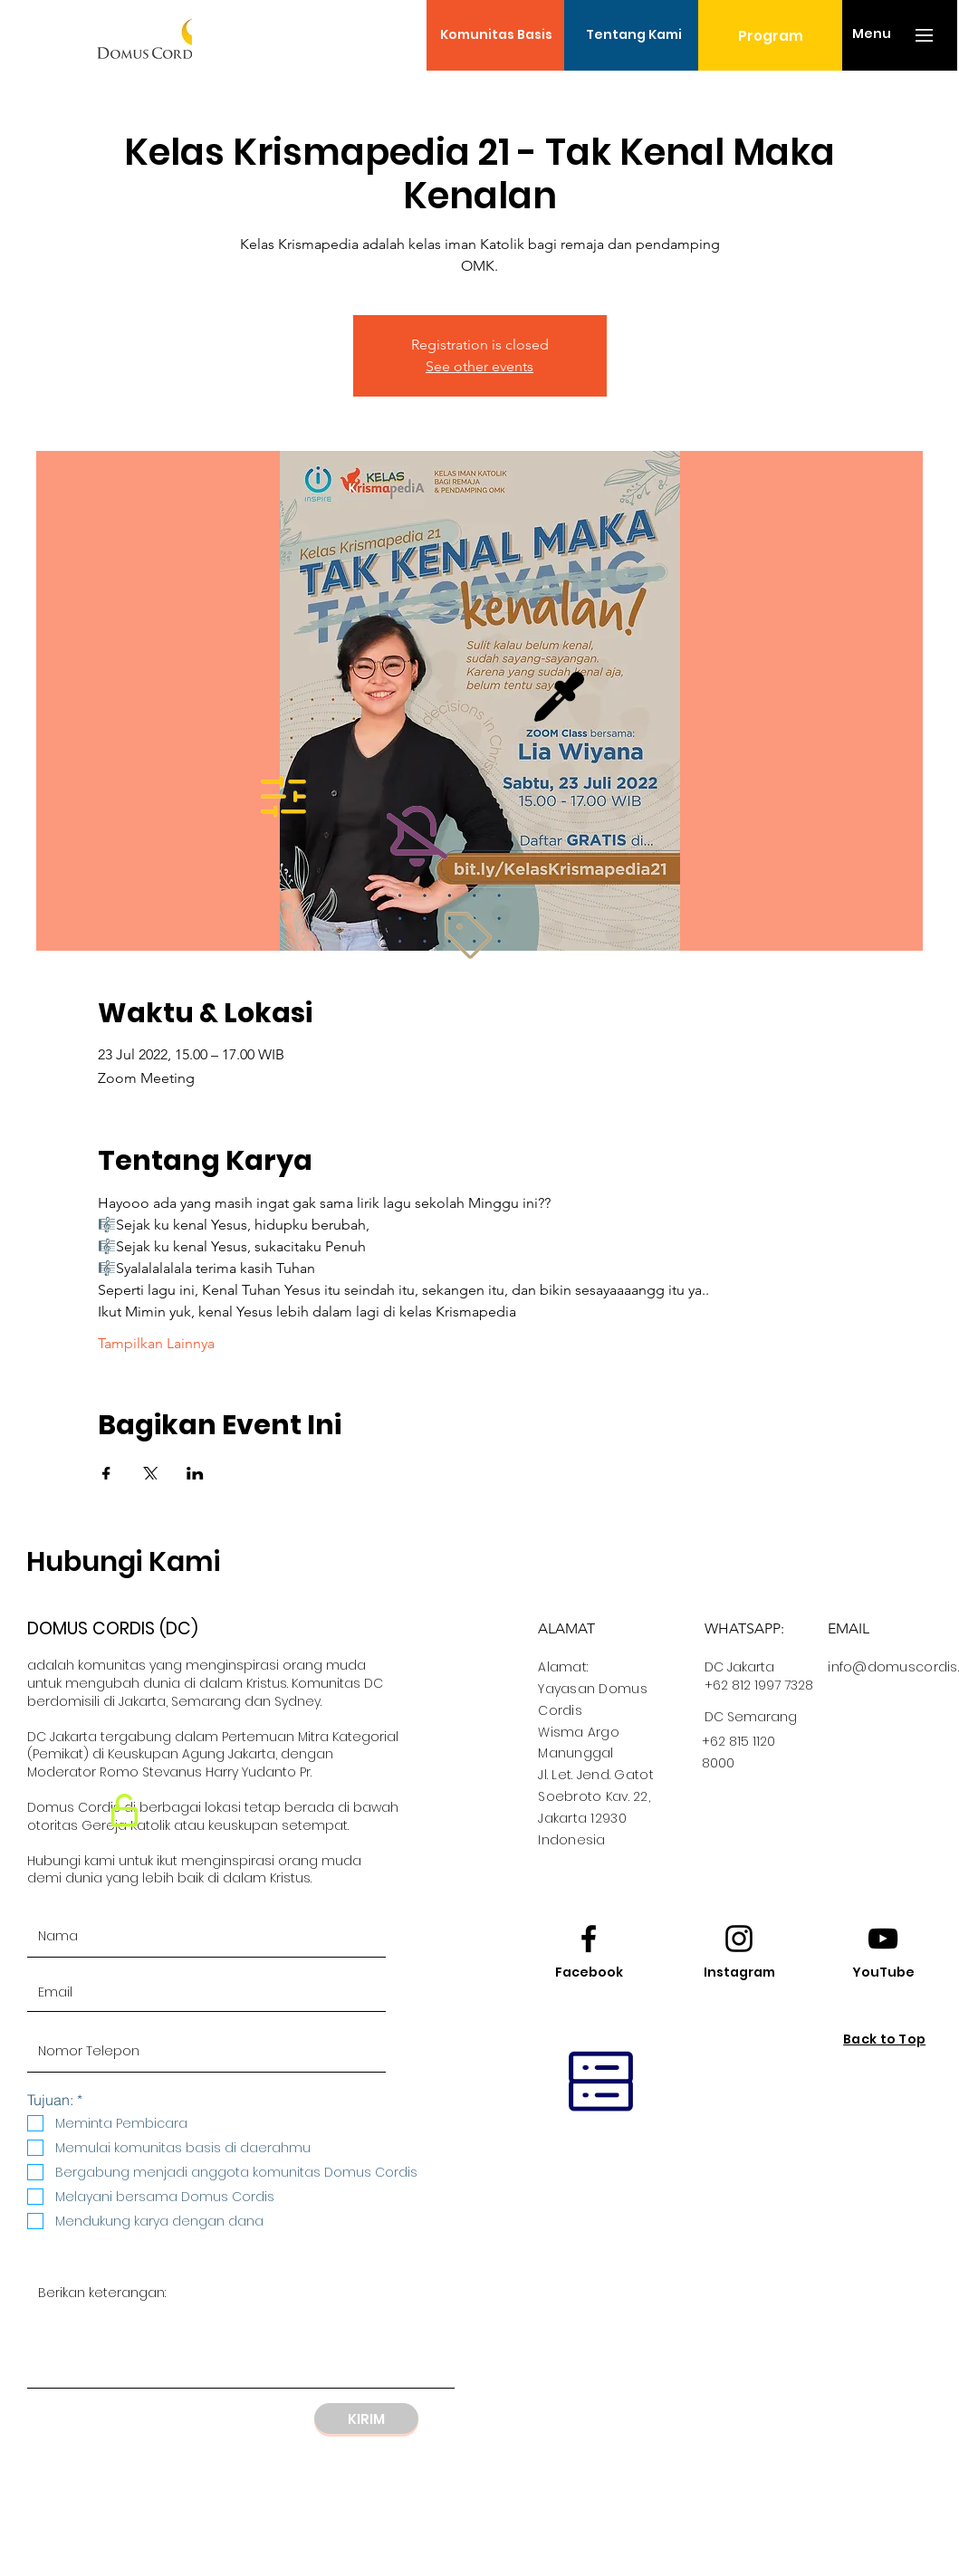 Image resolution: width=959 pixels, height=2576 pixels. What do you see at coordinates (468, 935) in the screenshot?
I see `add or manage tags` at bounding box center [468, 935].